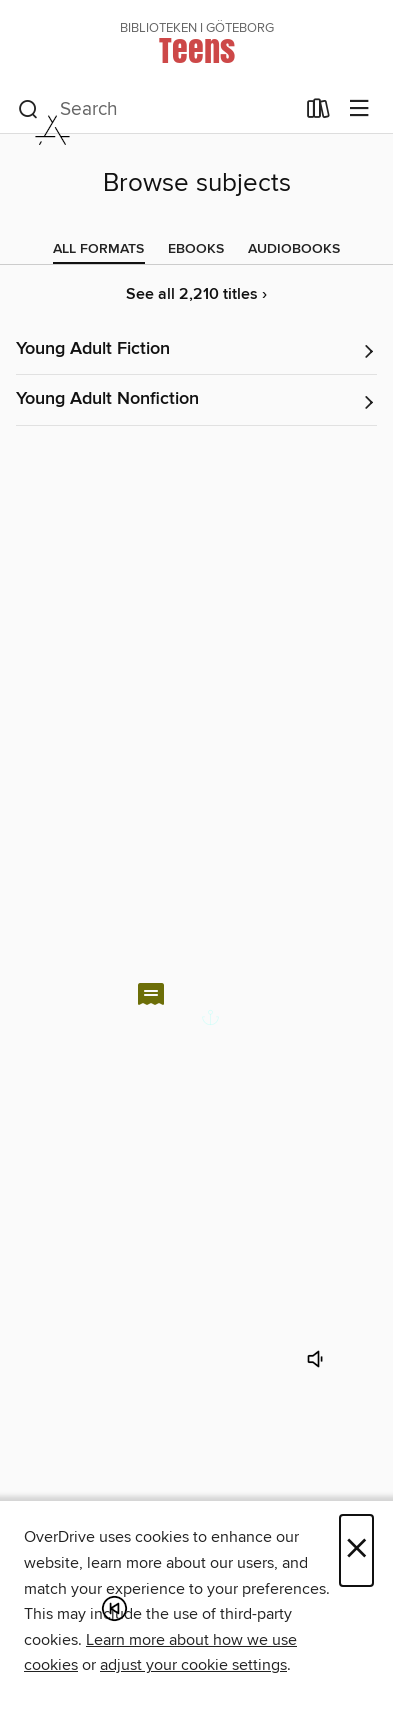 Image resolution: width=393 pixels, height=1723 pixels. Describe the element at coordinates (151, 994) in the screenshot. I see `view purchase receipt or transaction history` at that location.